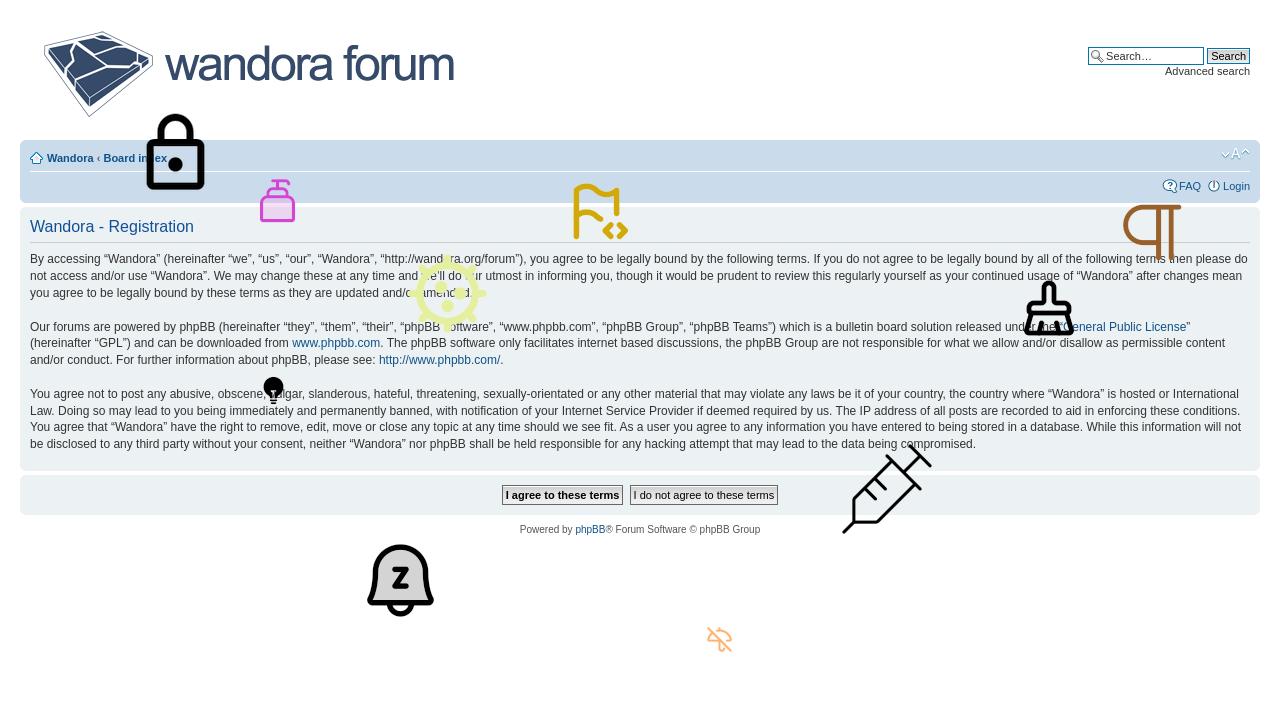 This screenshot has width=1280, height=727. What do you see at coordinates (1049, 308) in the screenshot?
I see `clear cache or temporary files` at bounding box center [1049, 308].